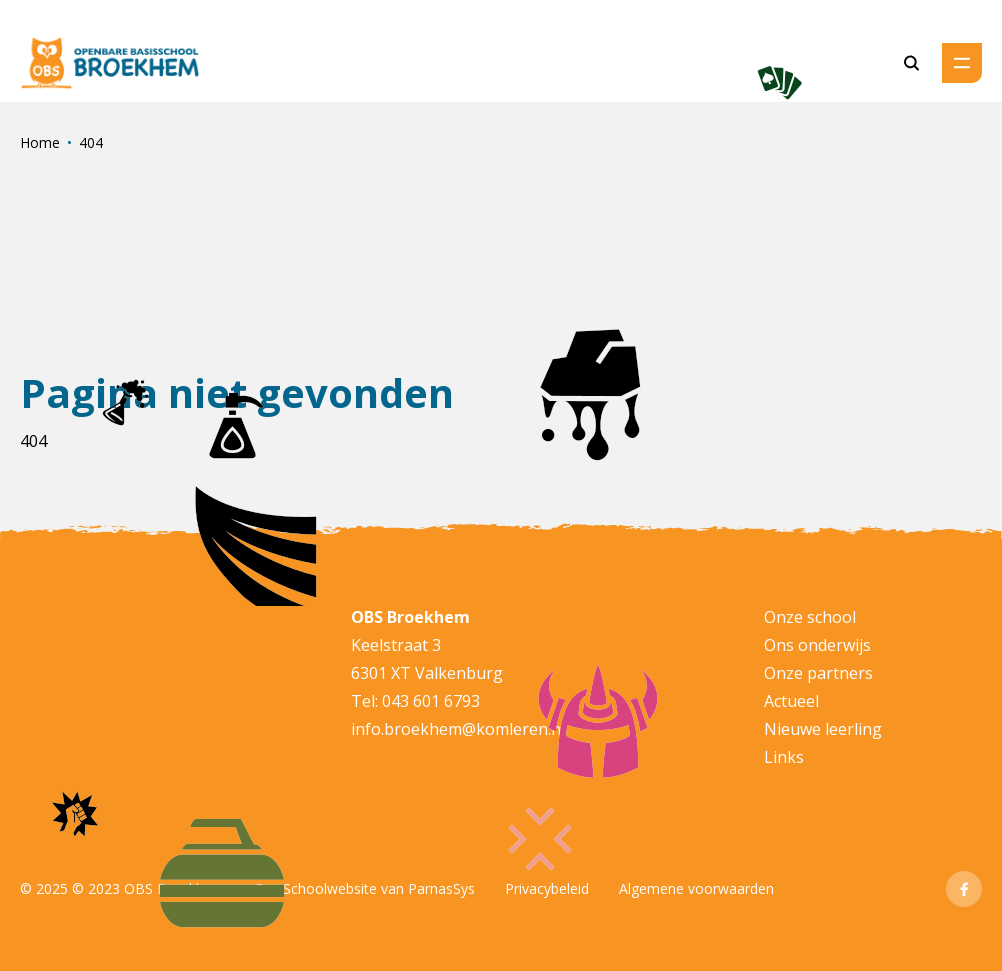 The width and height of the screenshot is (1002, 971). I want to click on indicates soap or hand washing station, so click(232, 423).